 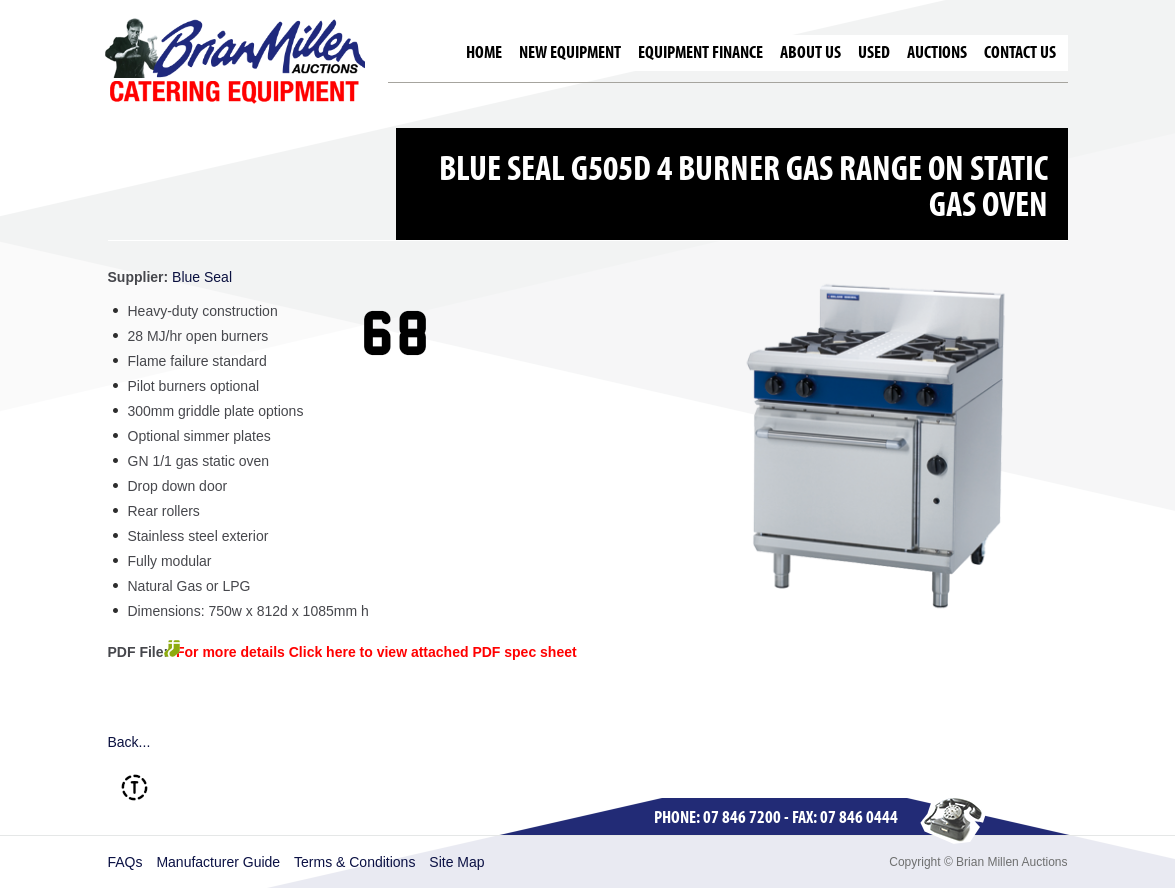 I want to click on indicates text formatting or typography options, so click(x=134, y=787).